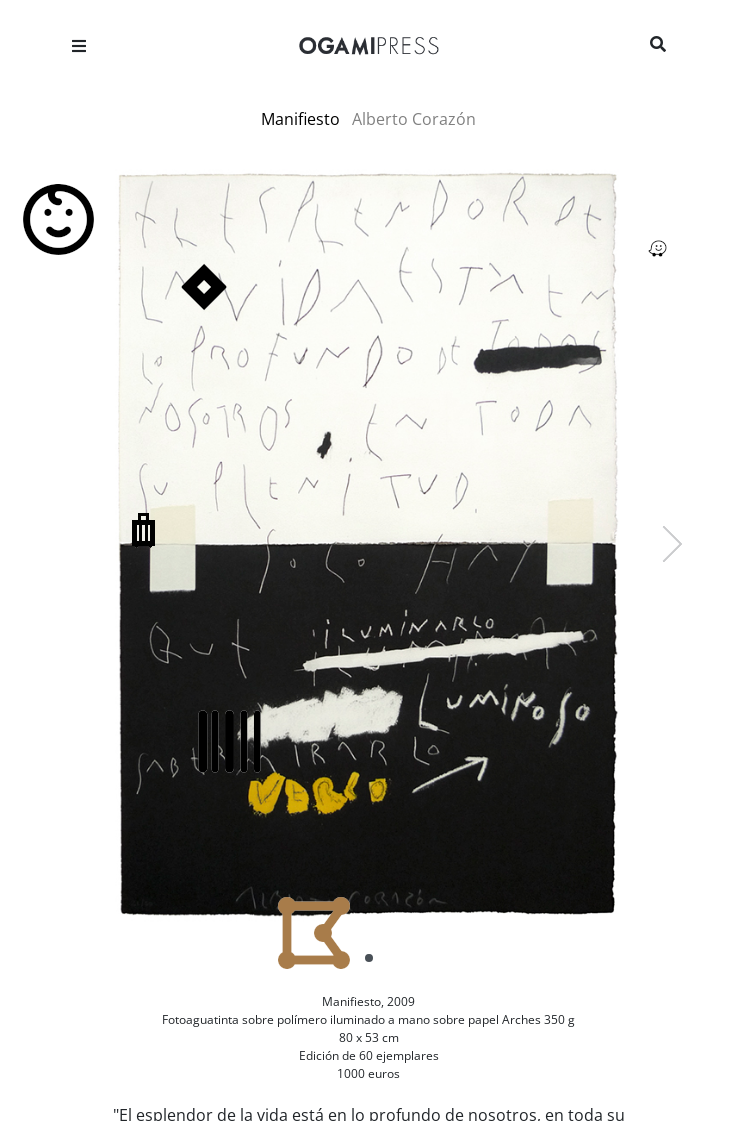  Describe the element at coordinates (657, 248) in the screenshot. I see `open Waze navigation app` at that location.